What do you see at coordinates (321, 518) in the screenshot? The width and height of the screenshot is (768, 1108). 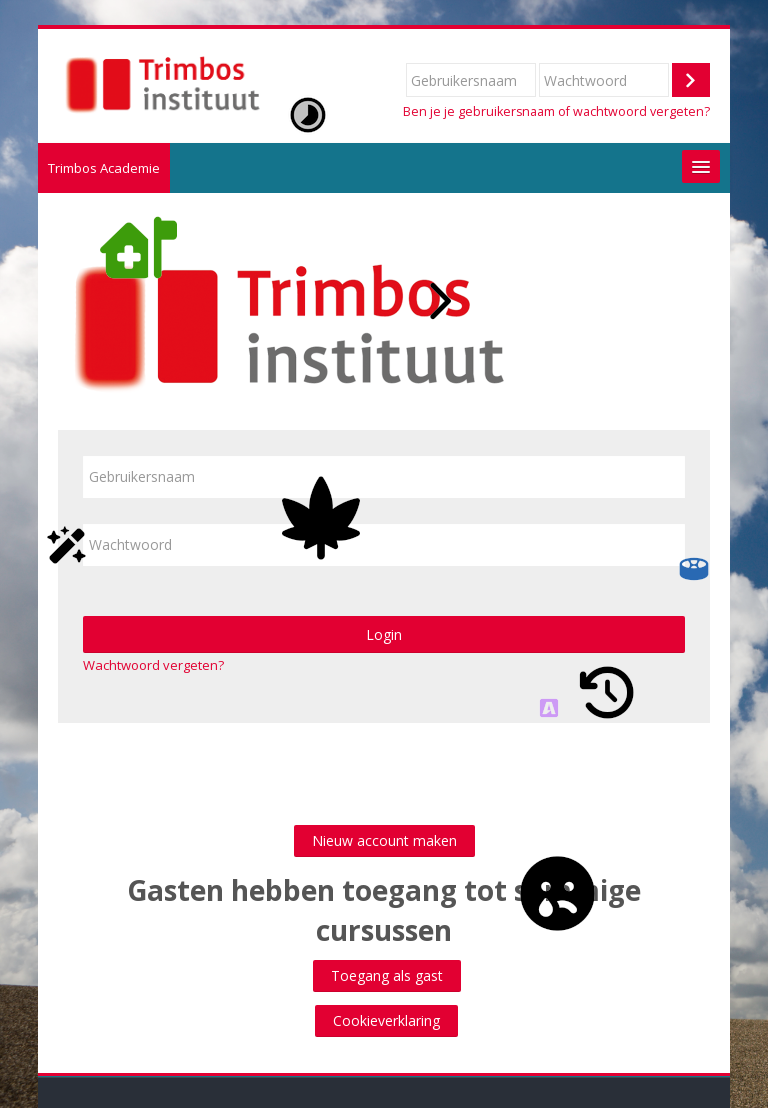 I see `indicates cannabis-related products or content` at bounding box center [321, 518].